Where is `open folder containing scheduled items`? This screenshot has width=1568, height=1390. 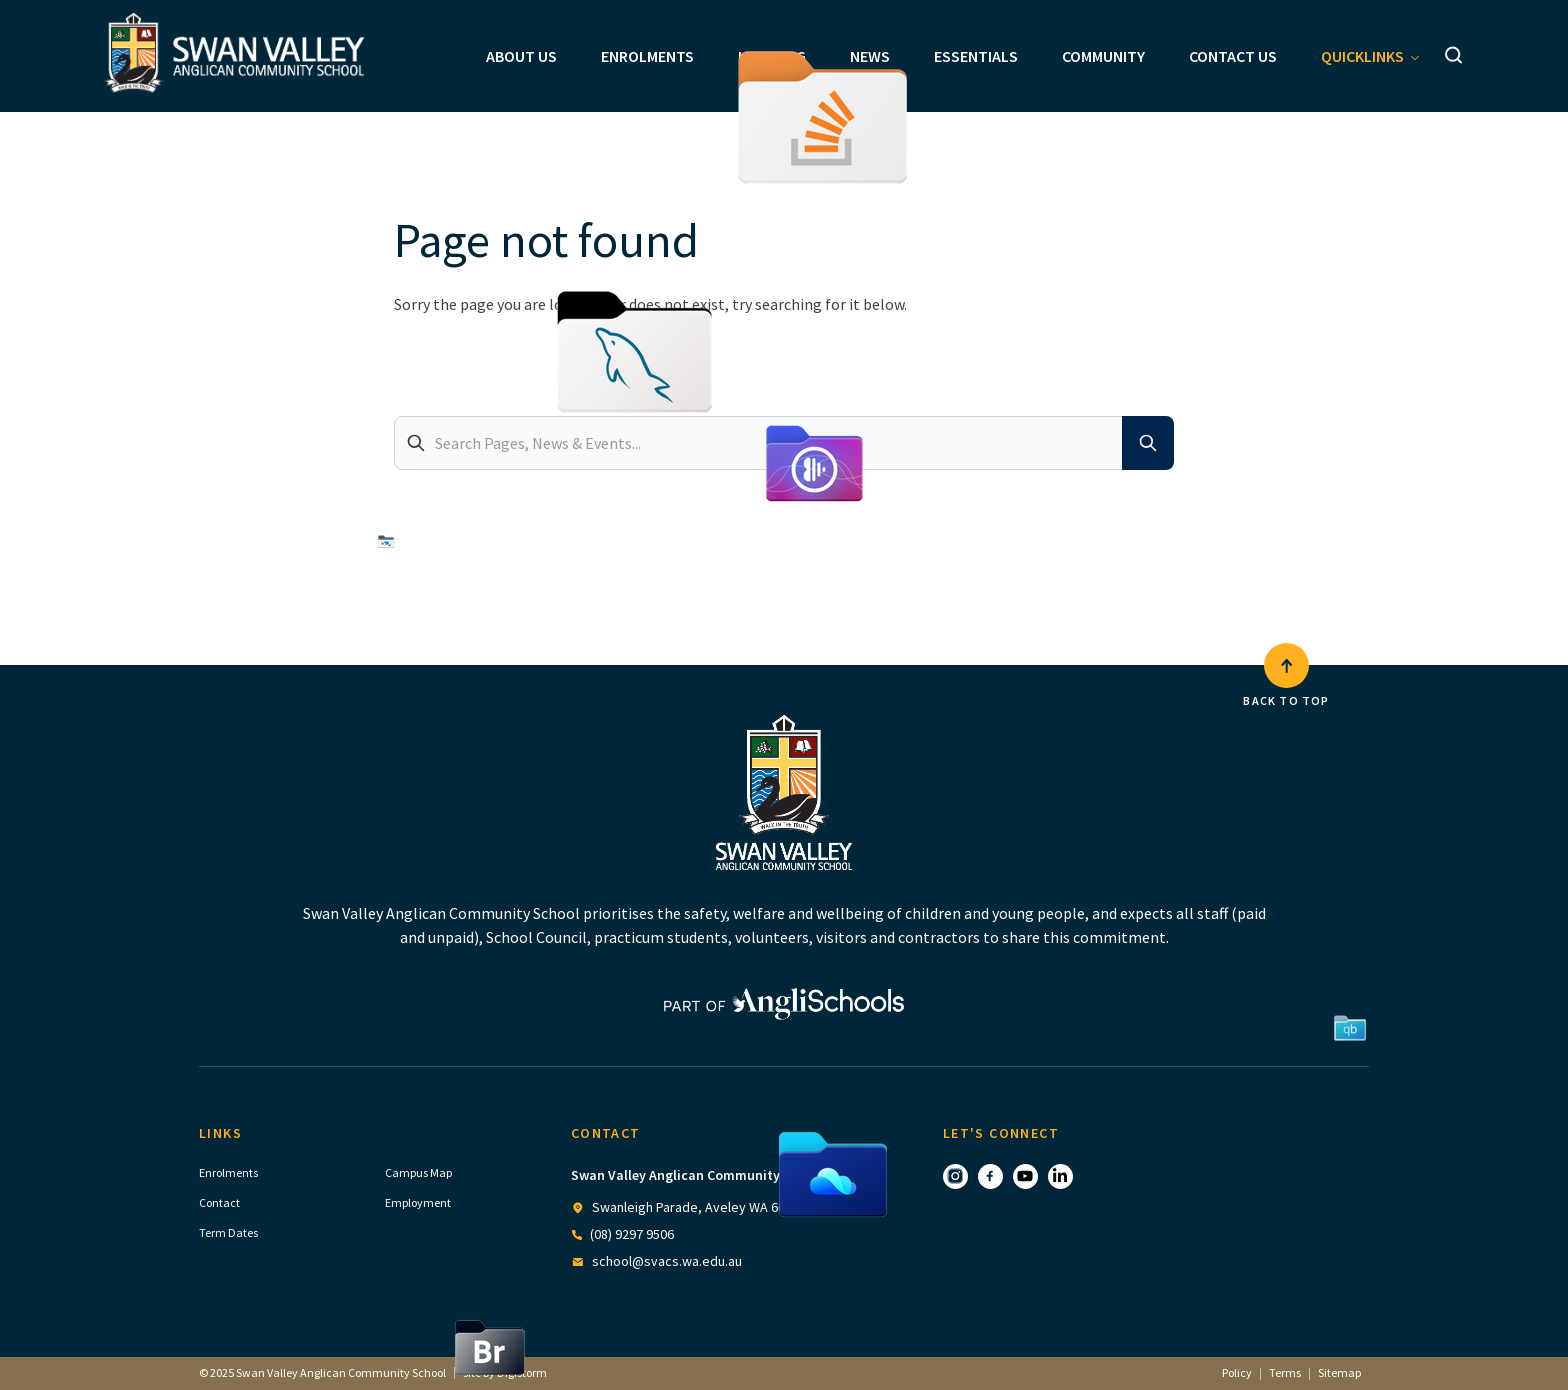
open folder containing scheduled items is located at coordinates (386, 542).